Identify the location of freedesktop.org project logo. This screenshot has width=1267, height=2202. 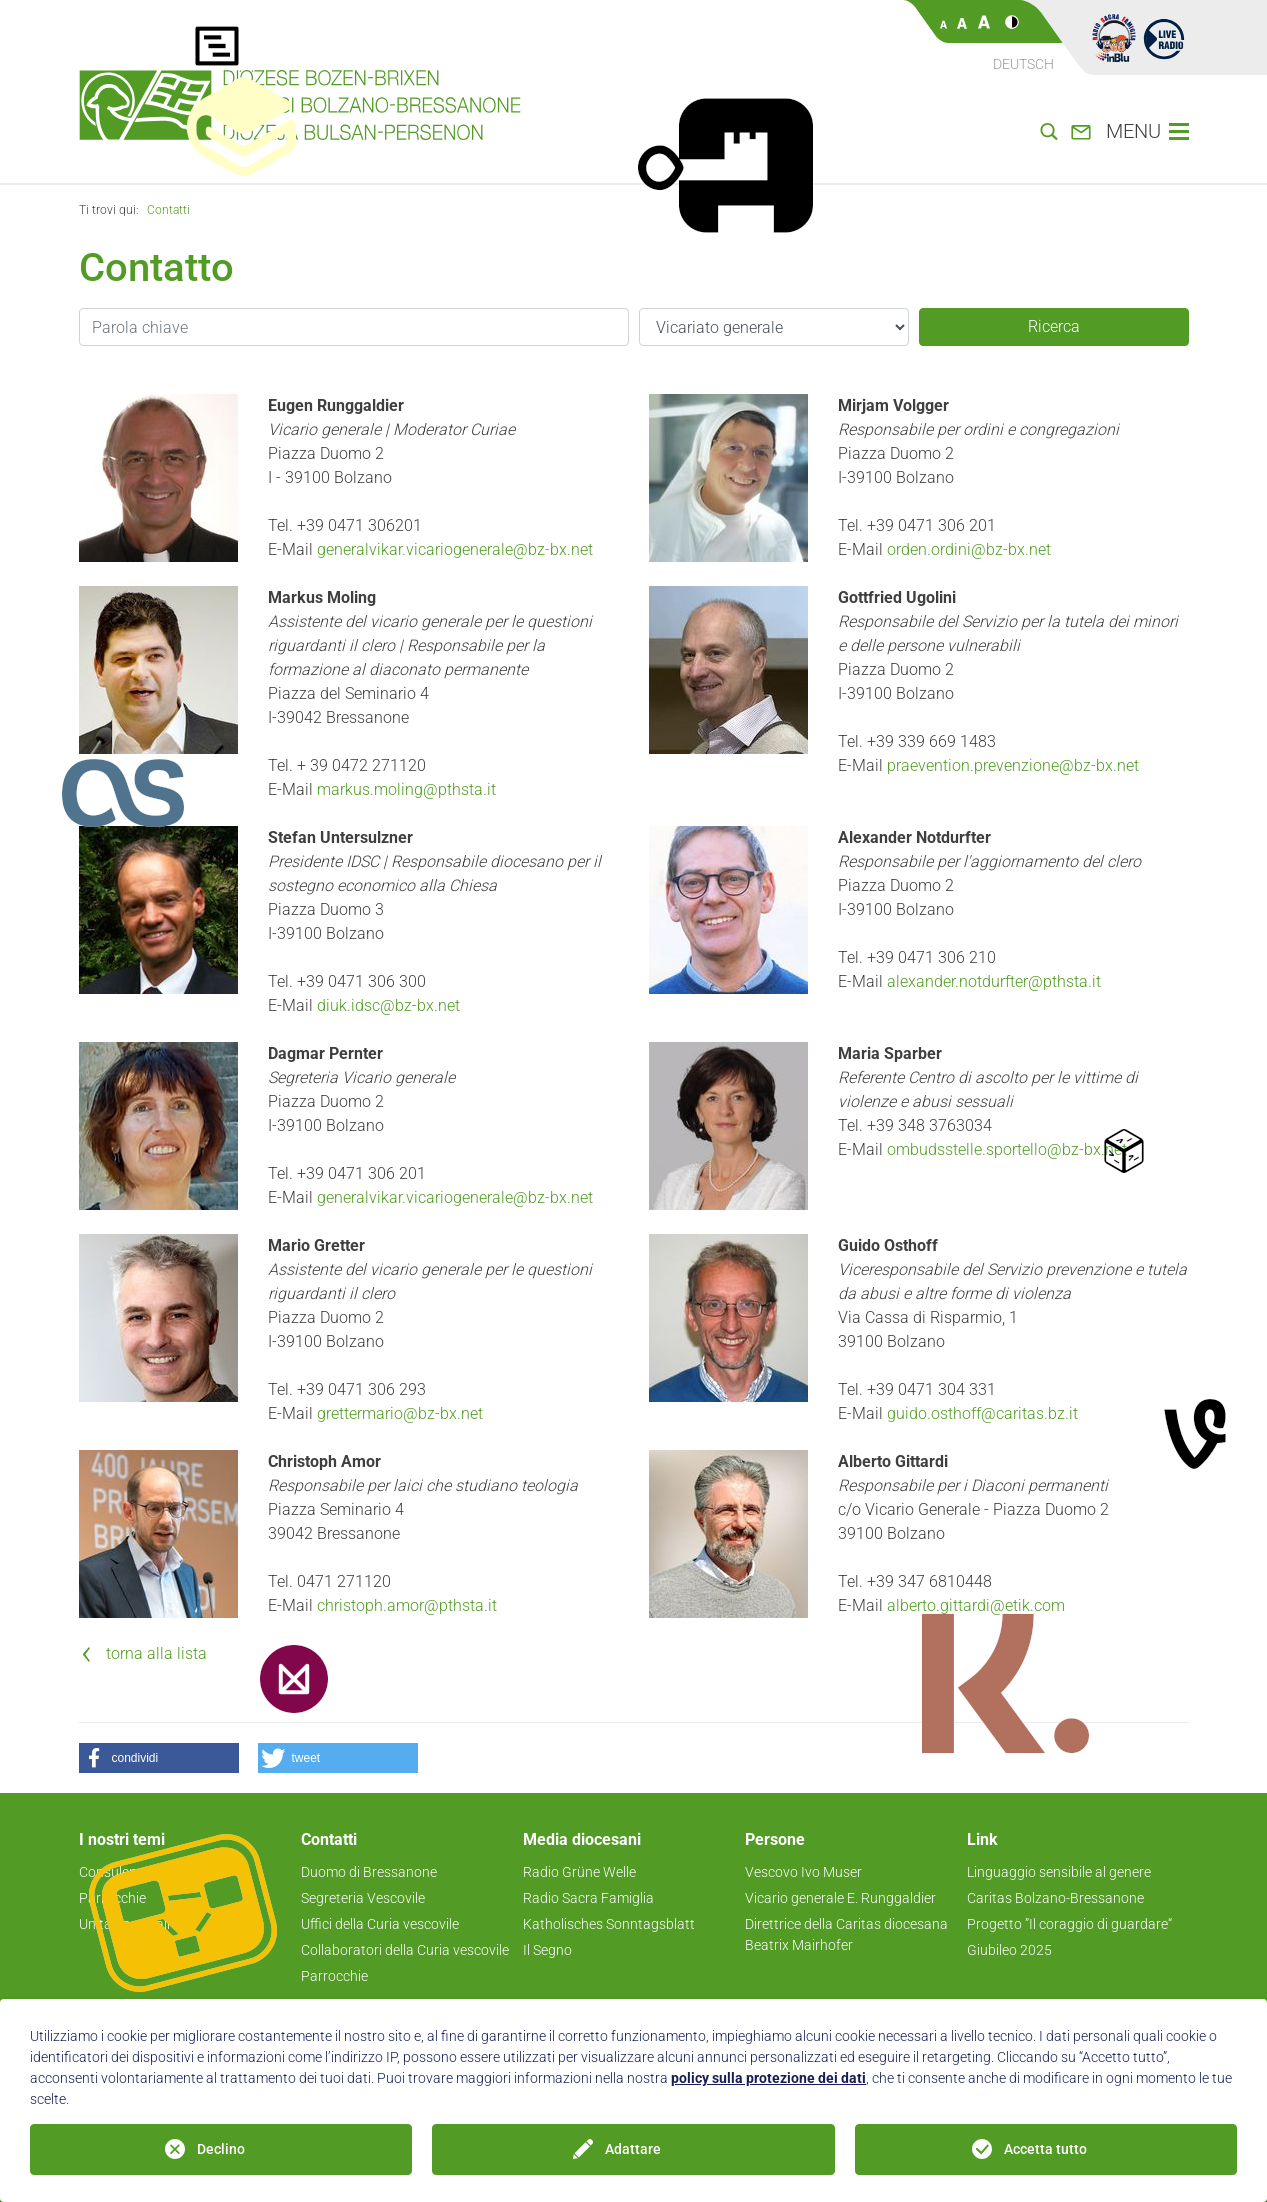
(183, 1913).